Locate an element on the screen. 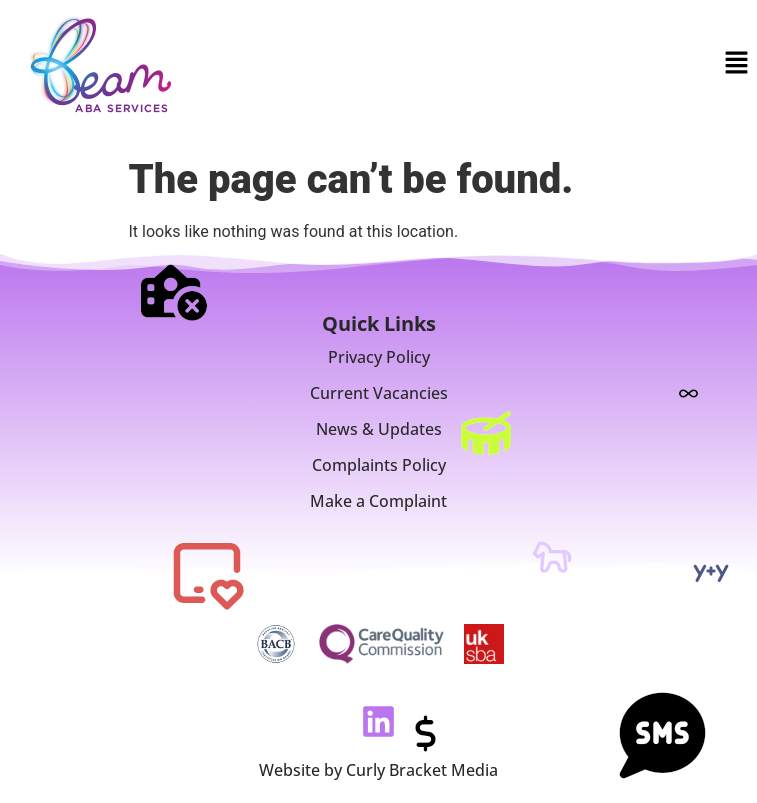 Image resolution: width=757 pixels, height=803 pixels. indicates unlimited or infinite capacity is located at coordinates (688, 393).